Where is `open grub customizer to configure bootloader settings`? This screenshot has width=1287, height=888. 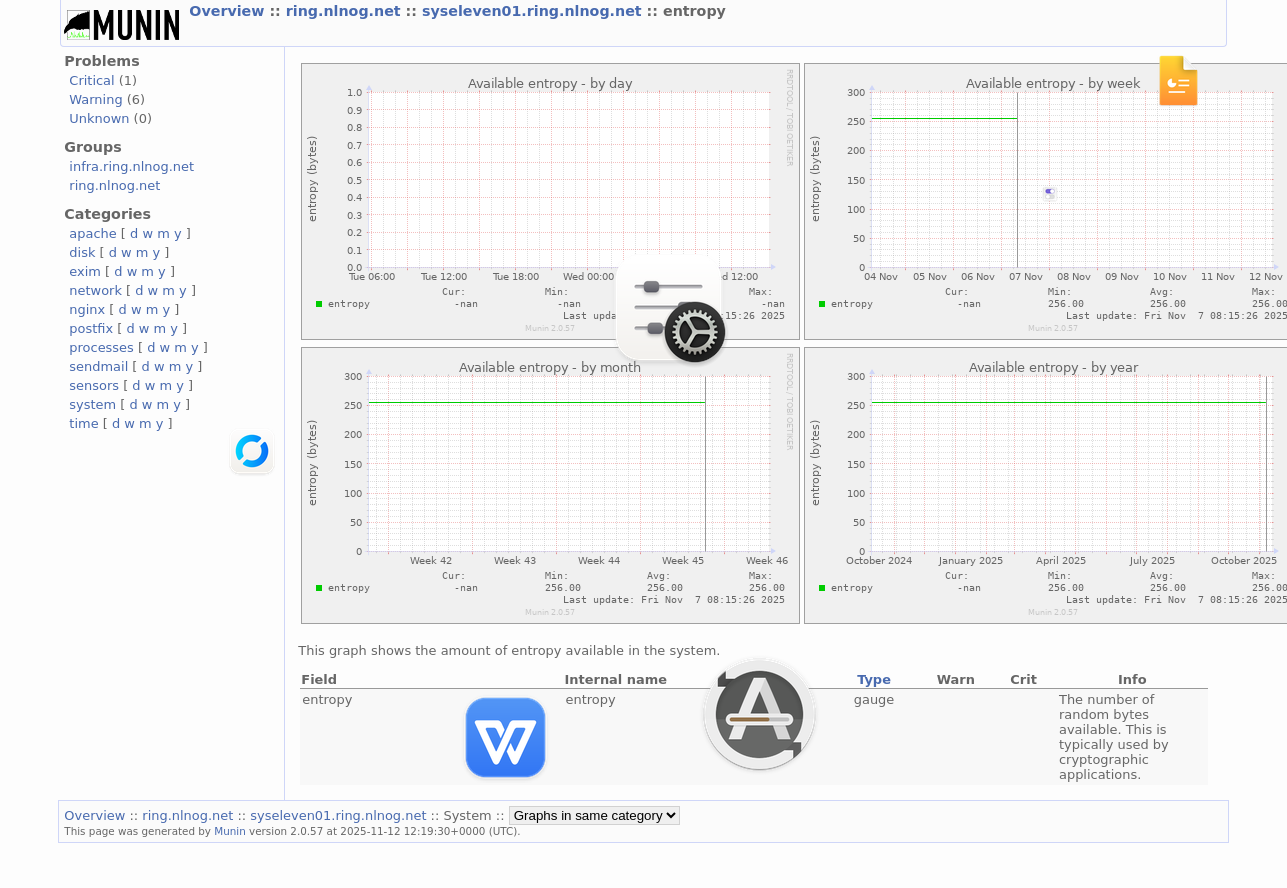
open grub customizer to configure bootloader settings is located at coordinates (668, 307).